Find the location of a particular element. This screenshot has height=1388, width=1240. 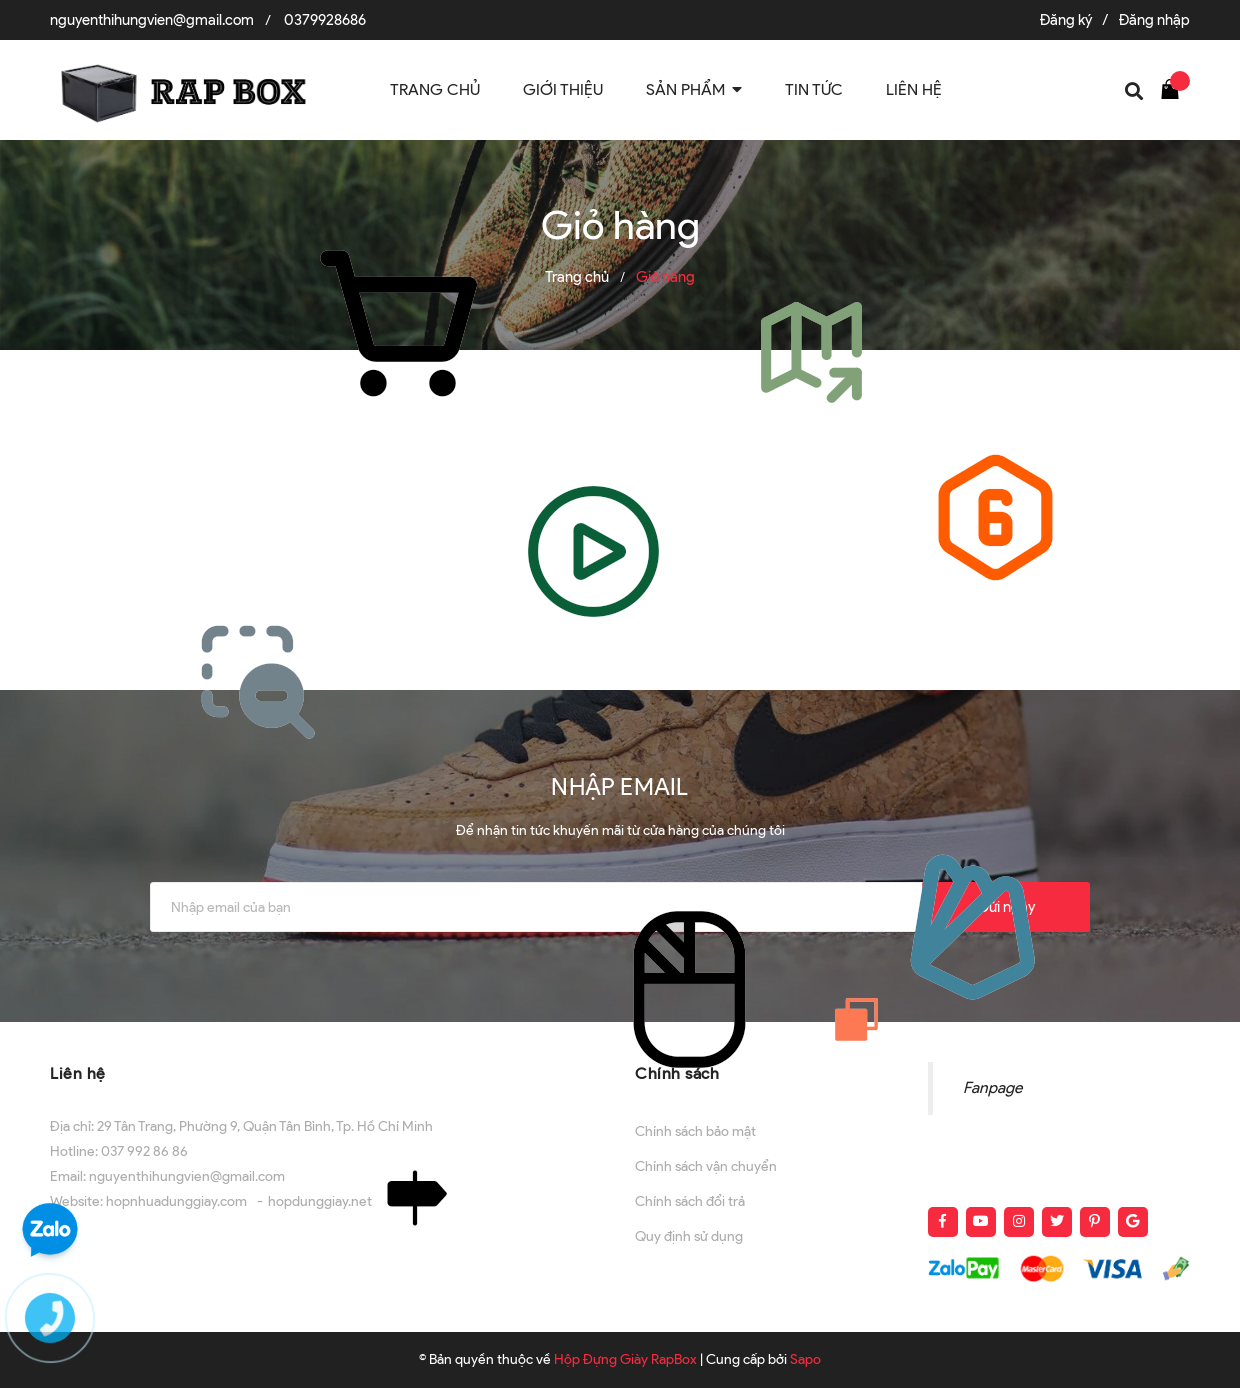

indicates step 6 in a multi-step process is located at coordinates (995, 517).